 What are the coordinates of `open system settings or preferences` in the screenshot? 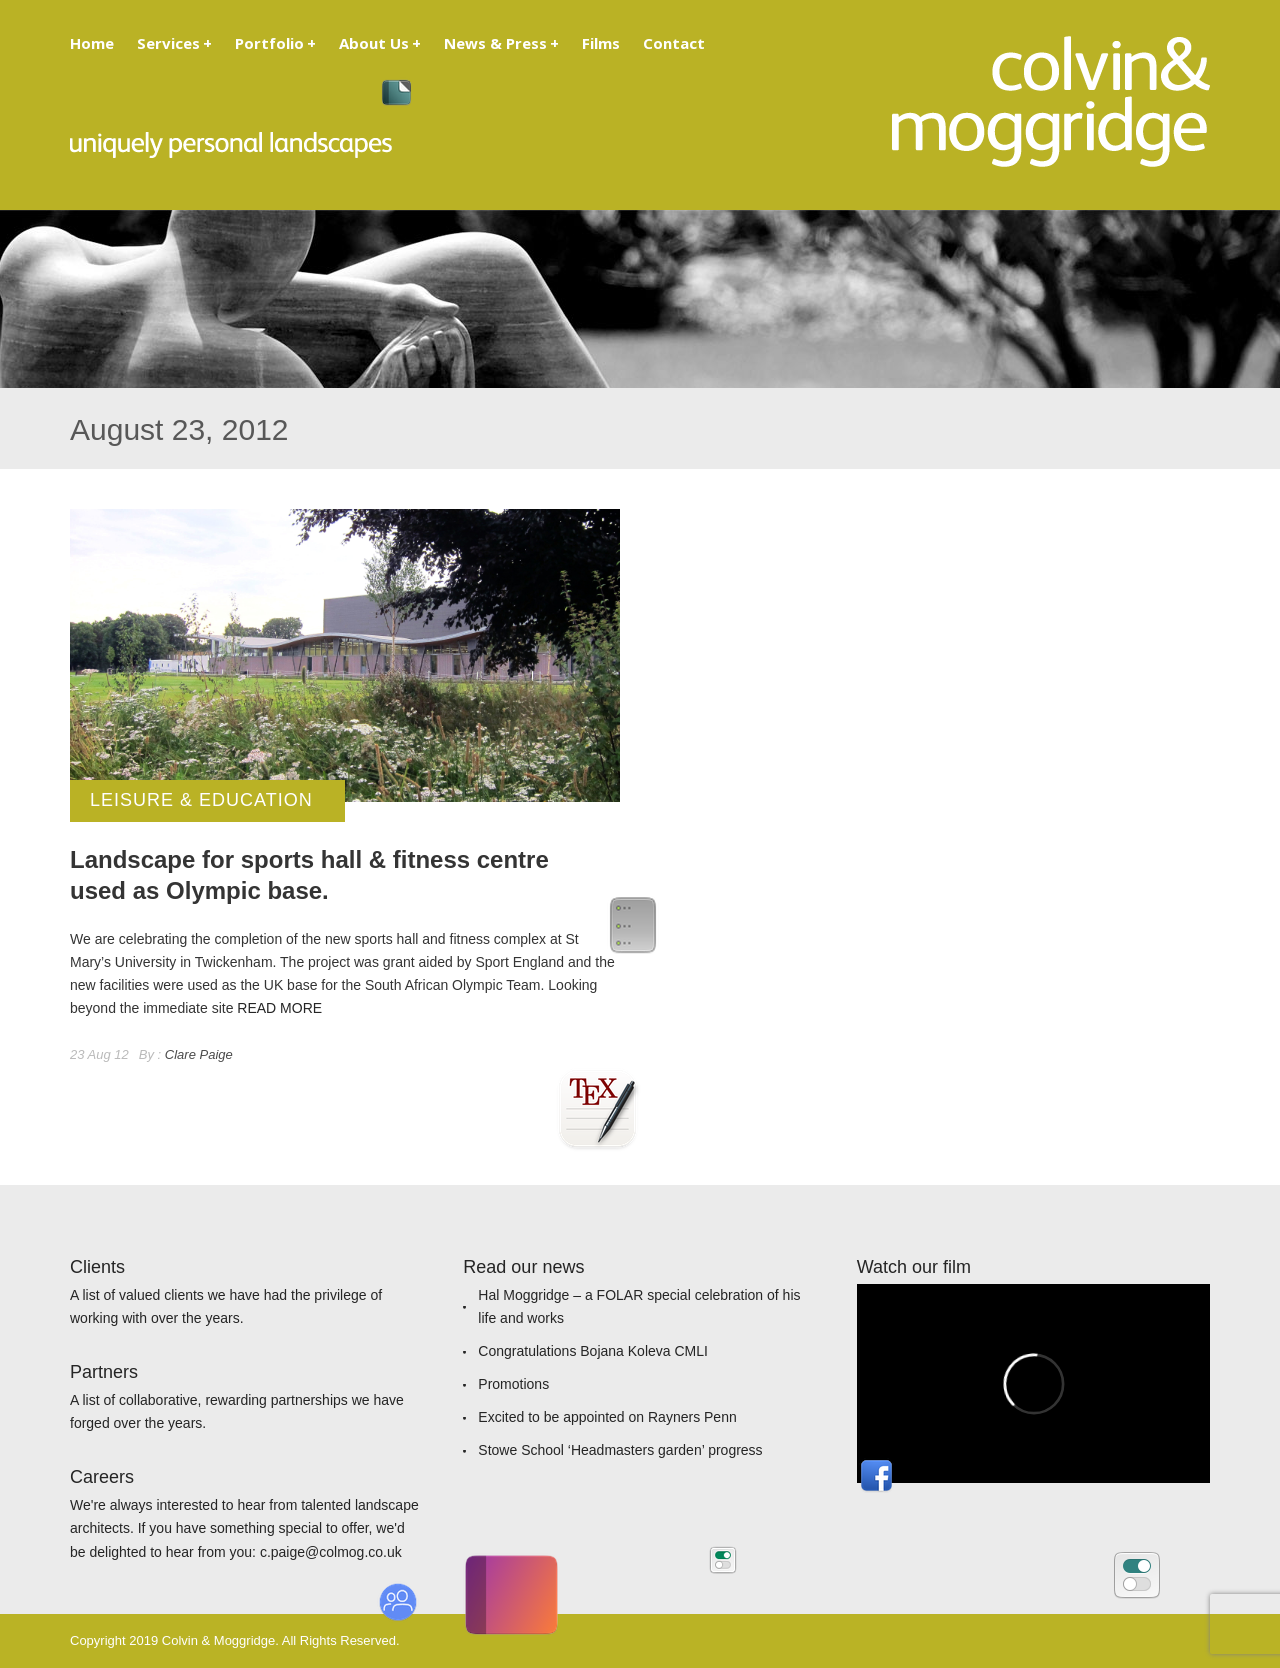 It's located at (1137, 1575).